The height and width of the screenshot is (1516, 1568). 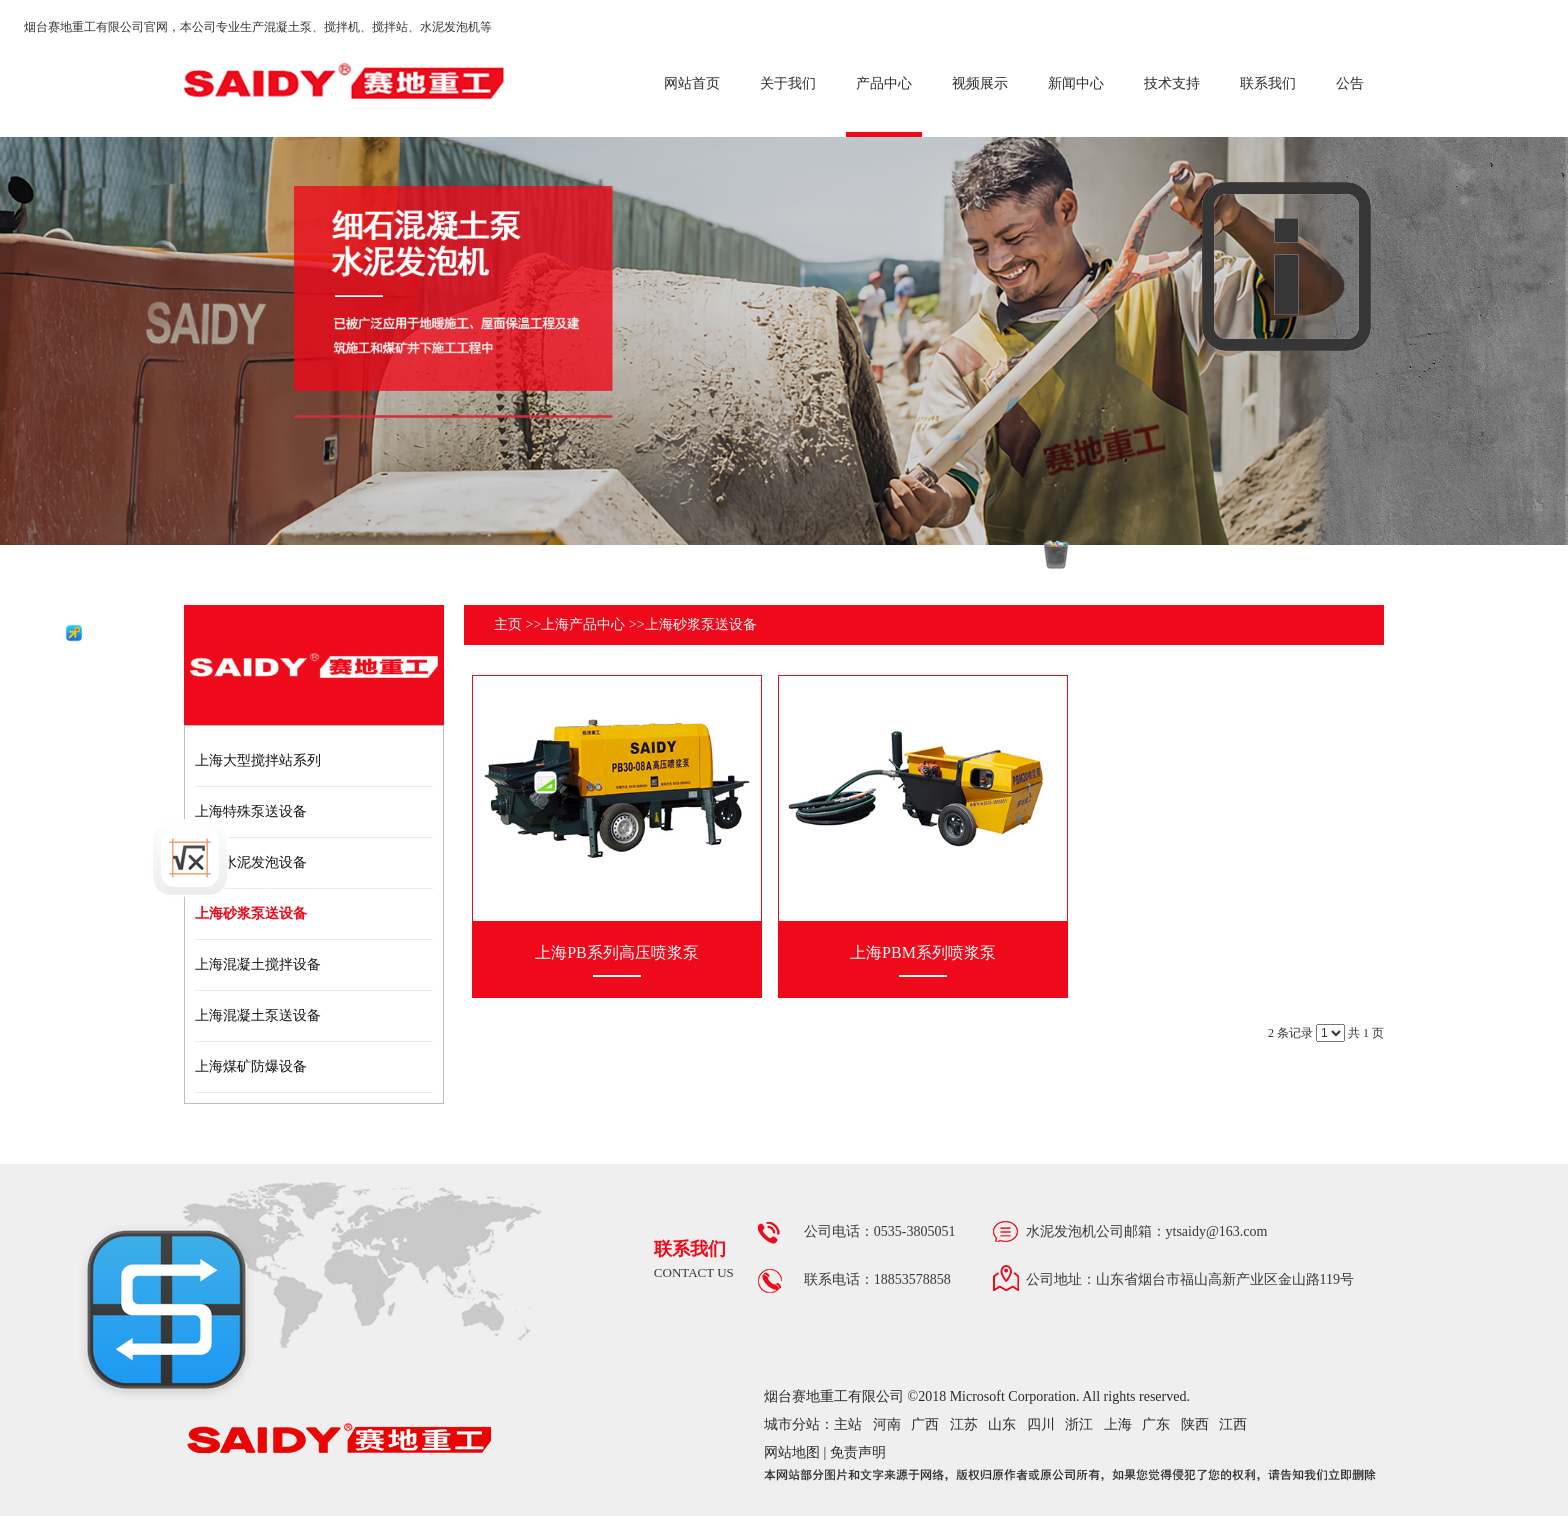 What do you see at coordinates (545, 782) in the screenshot?
I see `open glade interface designer` at bounding box center [545, 782].